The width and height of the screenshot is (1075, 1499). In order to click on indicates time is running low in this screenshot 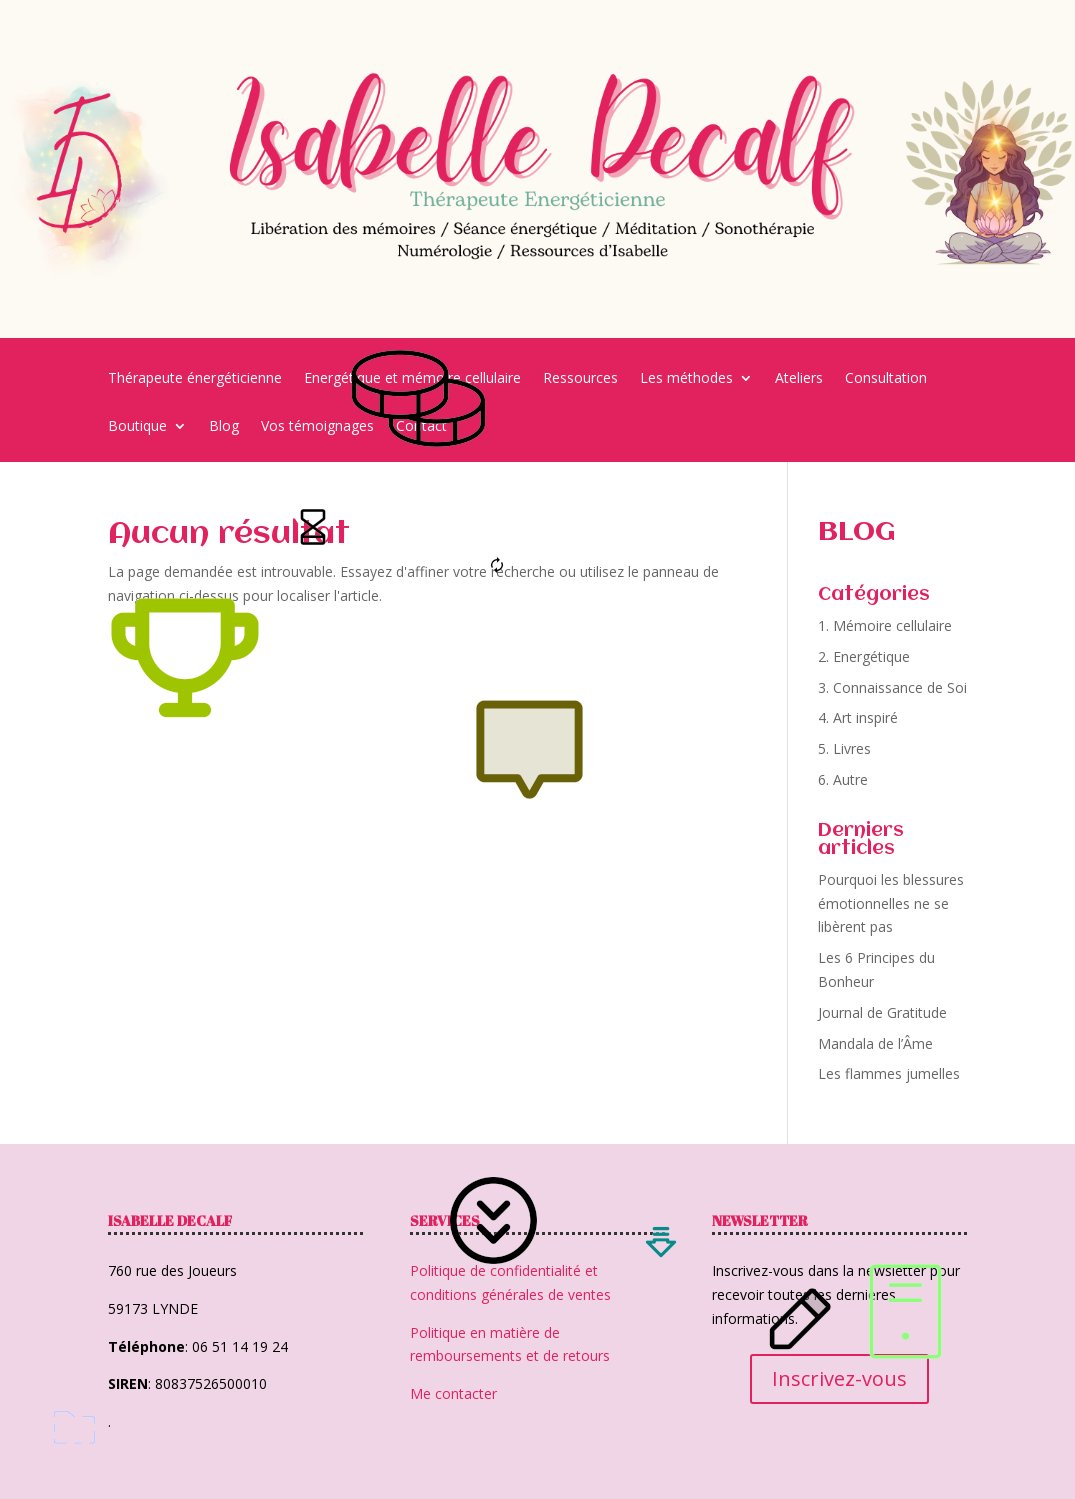, I will do `click(313, 527)`.